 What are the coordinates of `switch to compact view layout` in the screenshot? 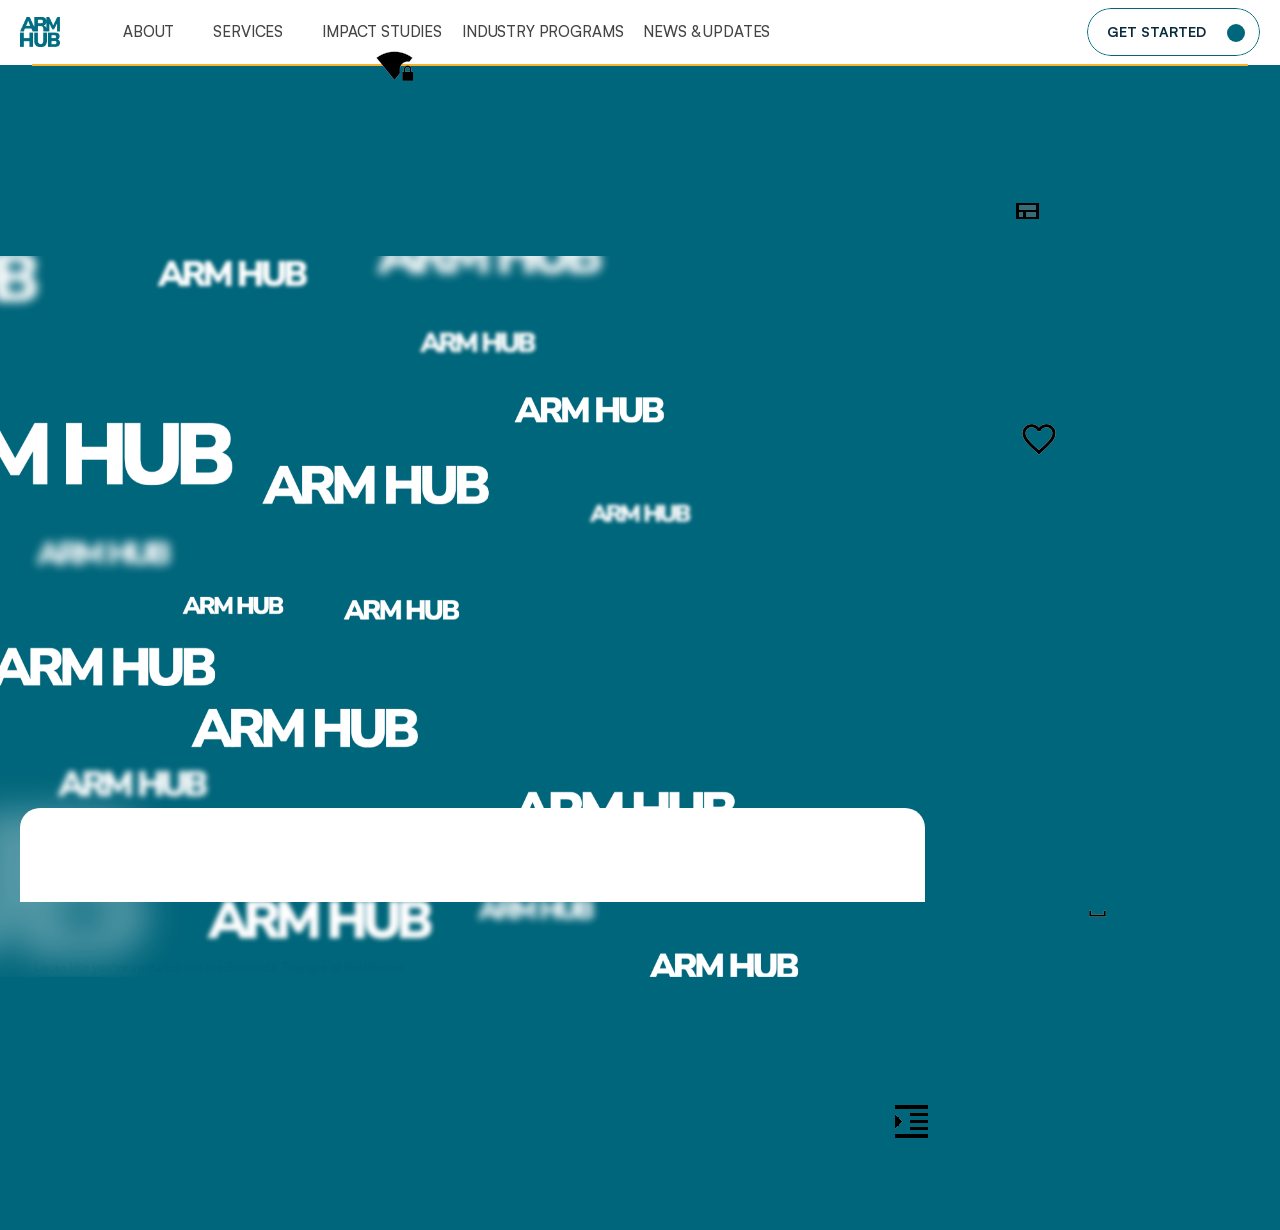 It's located at (1027, 211).